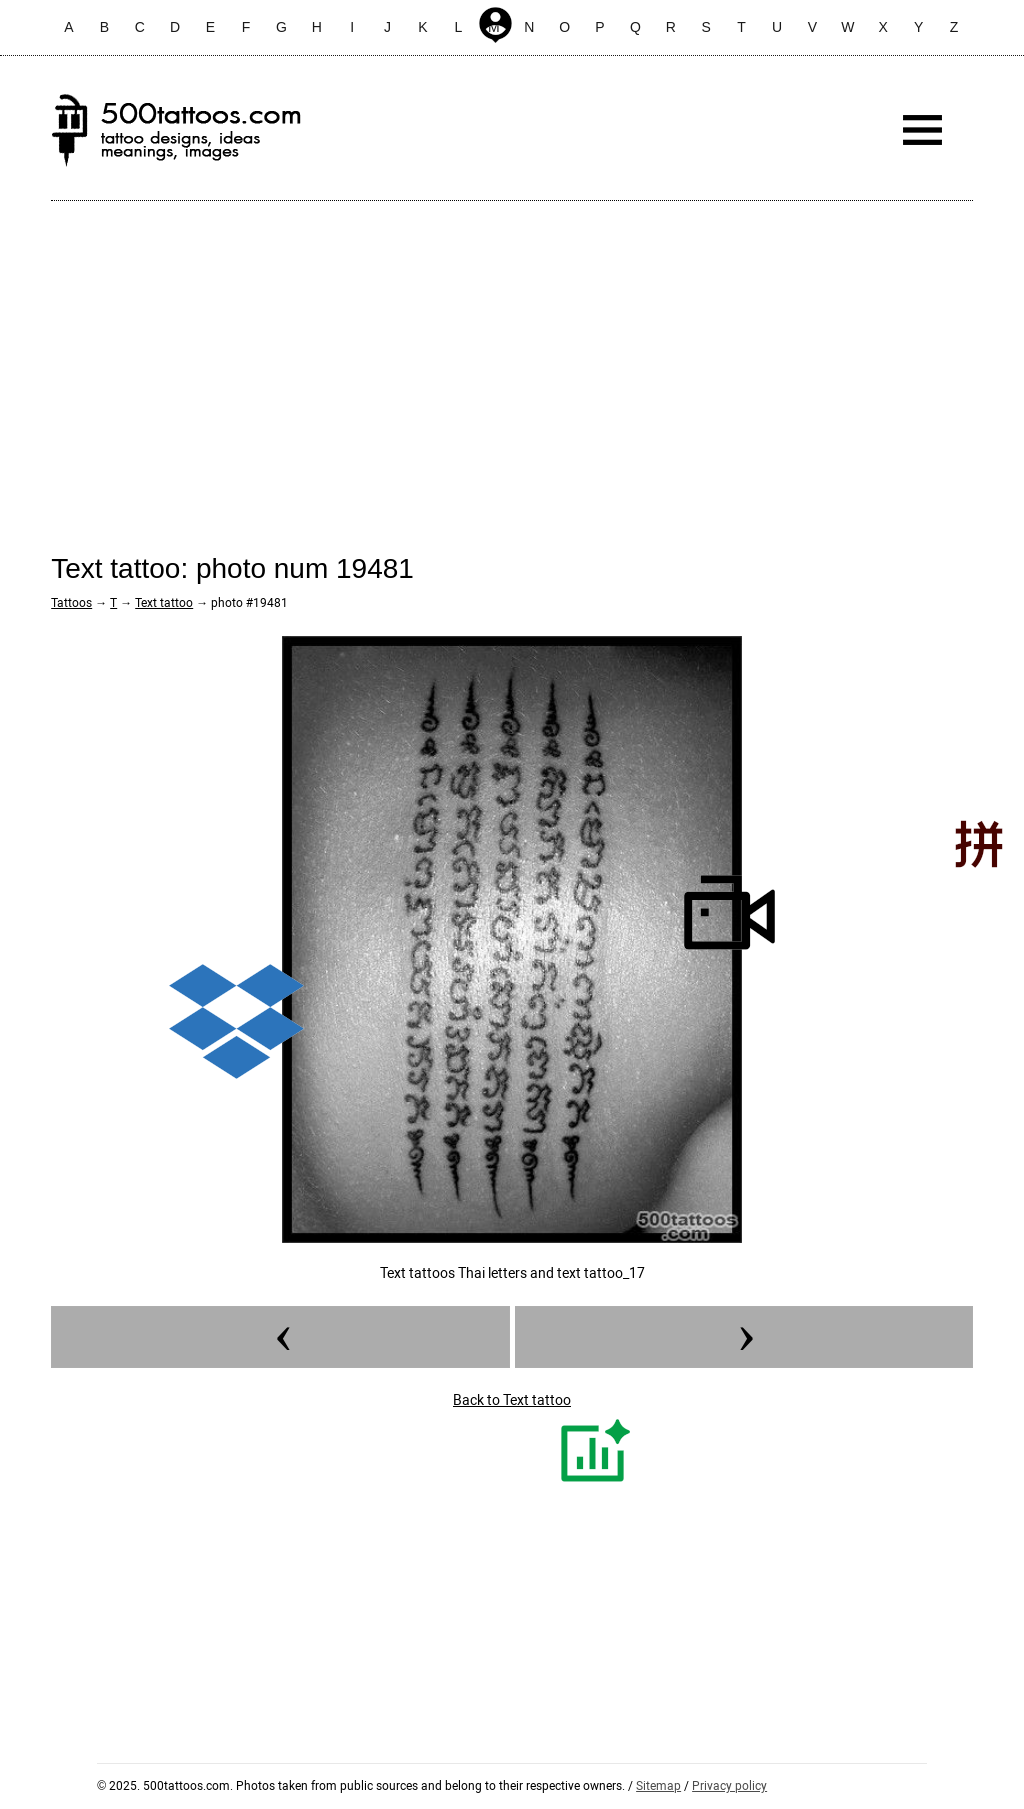 Image resolution: width=1024 pixels, height=1809 pixels. Describe the element at coordinates (236, 1021) in the screenshot. I see `open Dropbox cloud storage` at that location.